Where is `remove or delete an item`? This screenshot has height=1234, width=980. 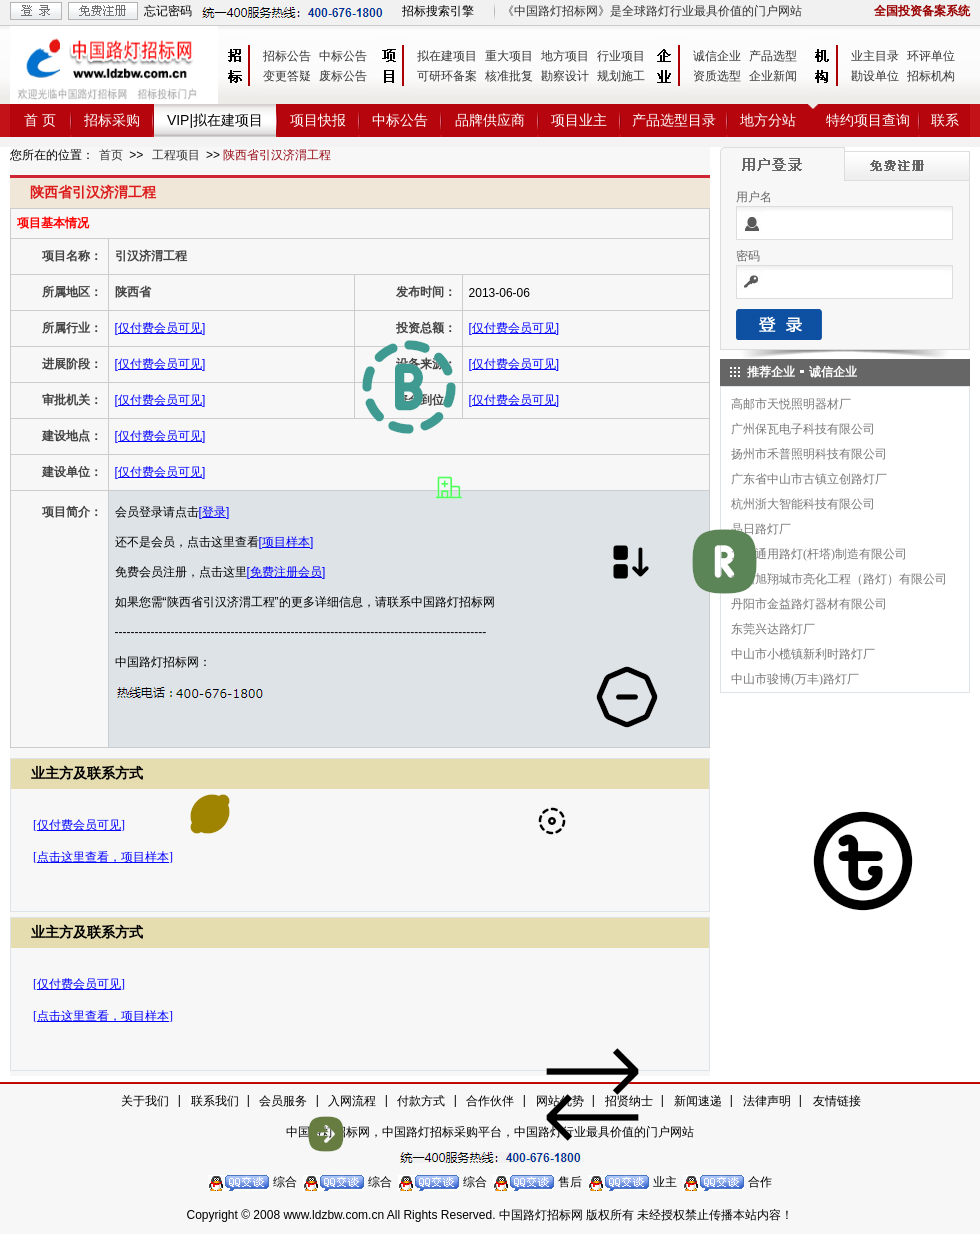 remove or delete an item is located at coordinates (627, 697).